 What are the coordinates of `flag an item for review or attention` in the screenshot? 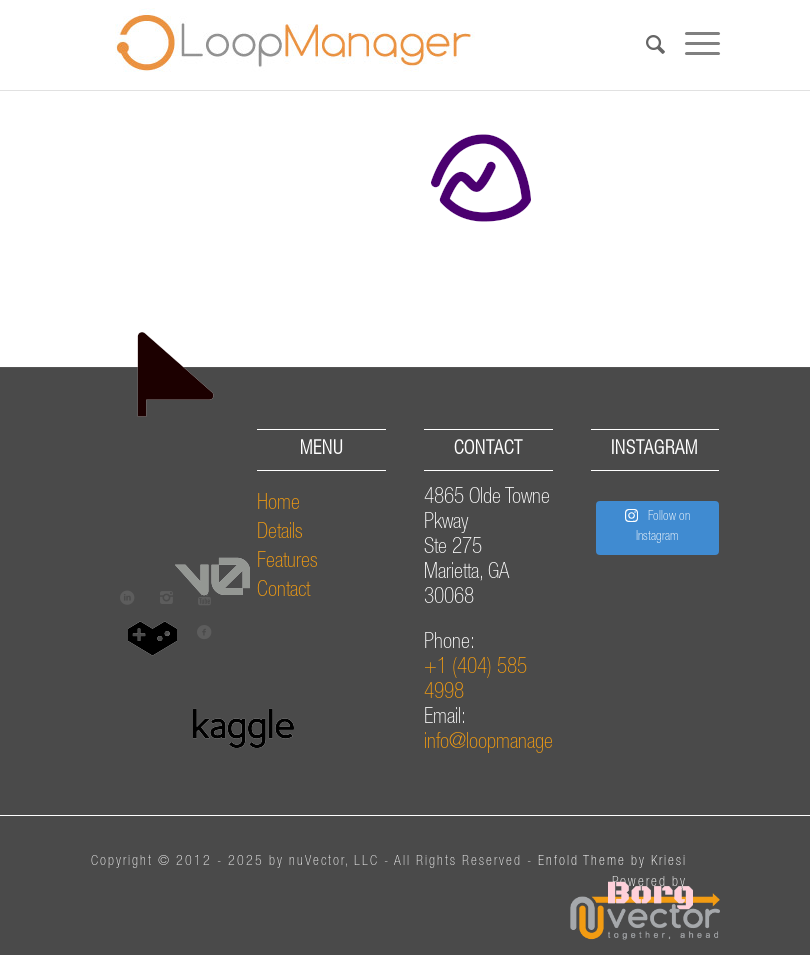 It's located at (171, 374).